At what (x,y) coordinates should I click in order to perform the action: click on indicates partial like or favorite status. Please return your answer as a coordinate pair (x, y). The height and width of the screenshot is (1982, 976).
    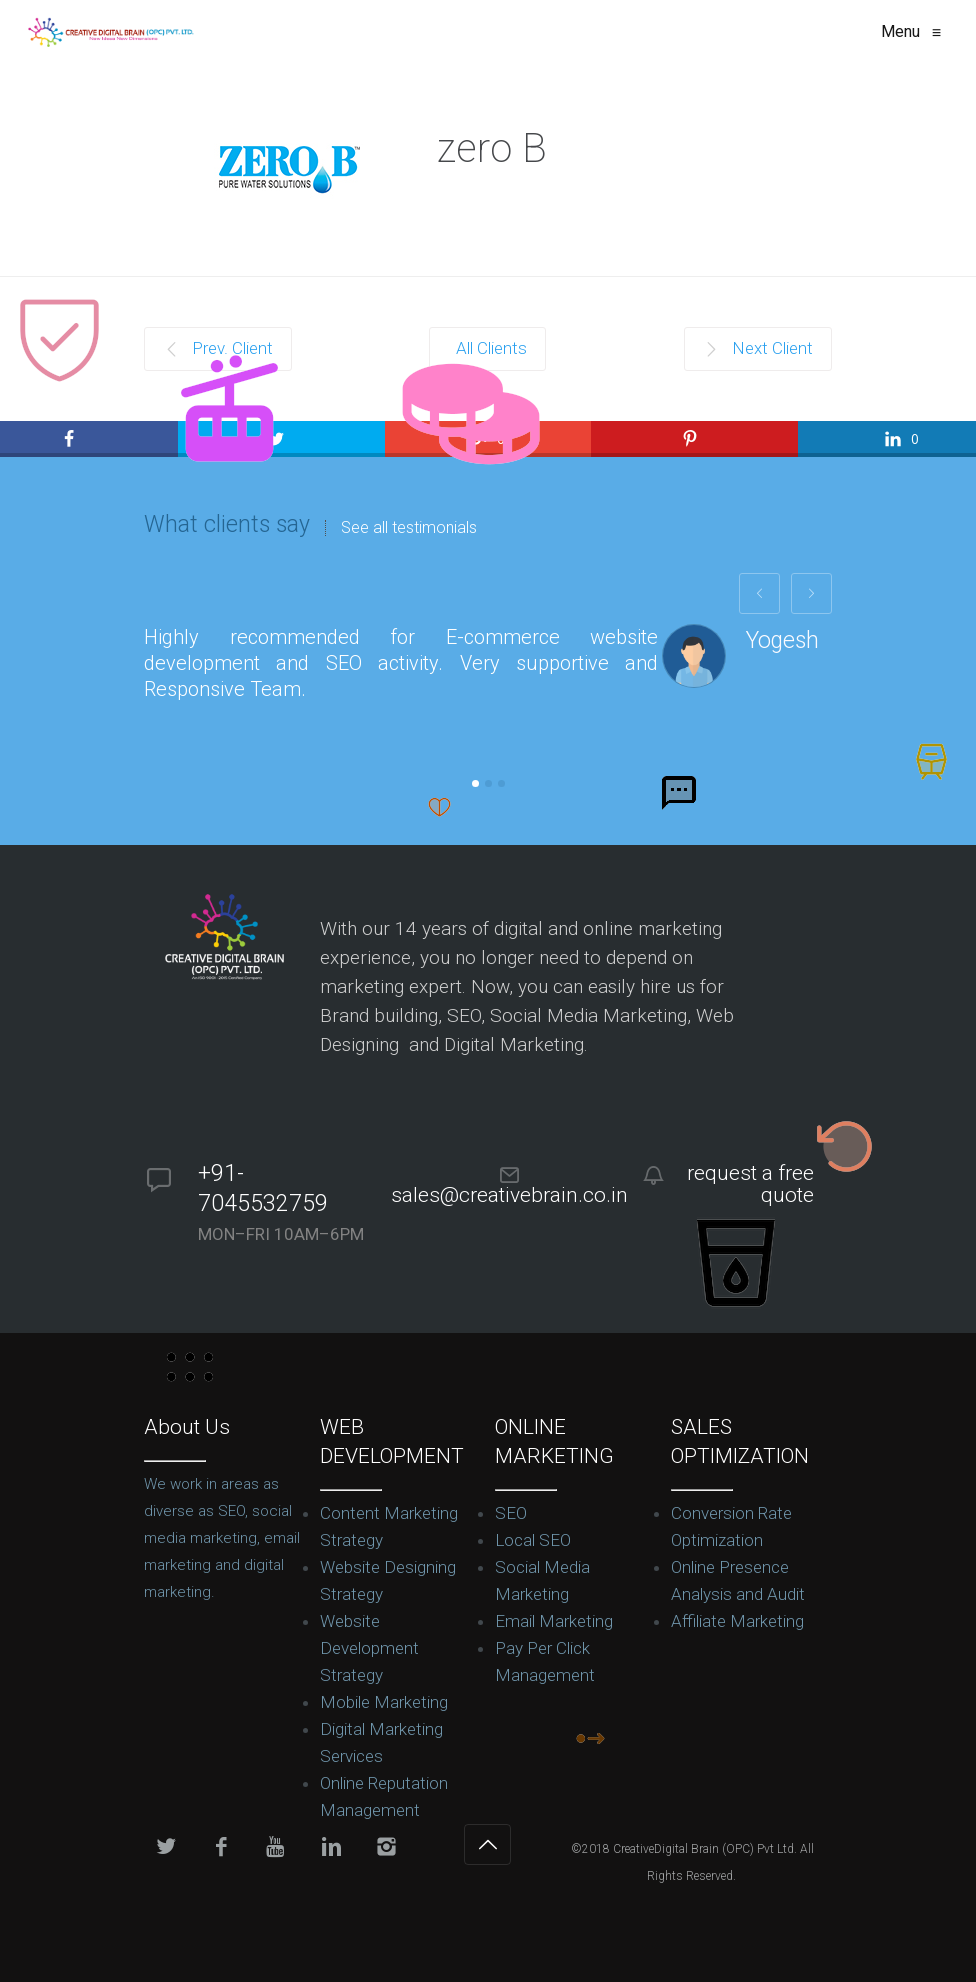
    Looking at the image, I should click on (439, 806).